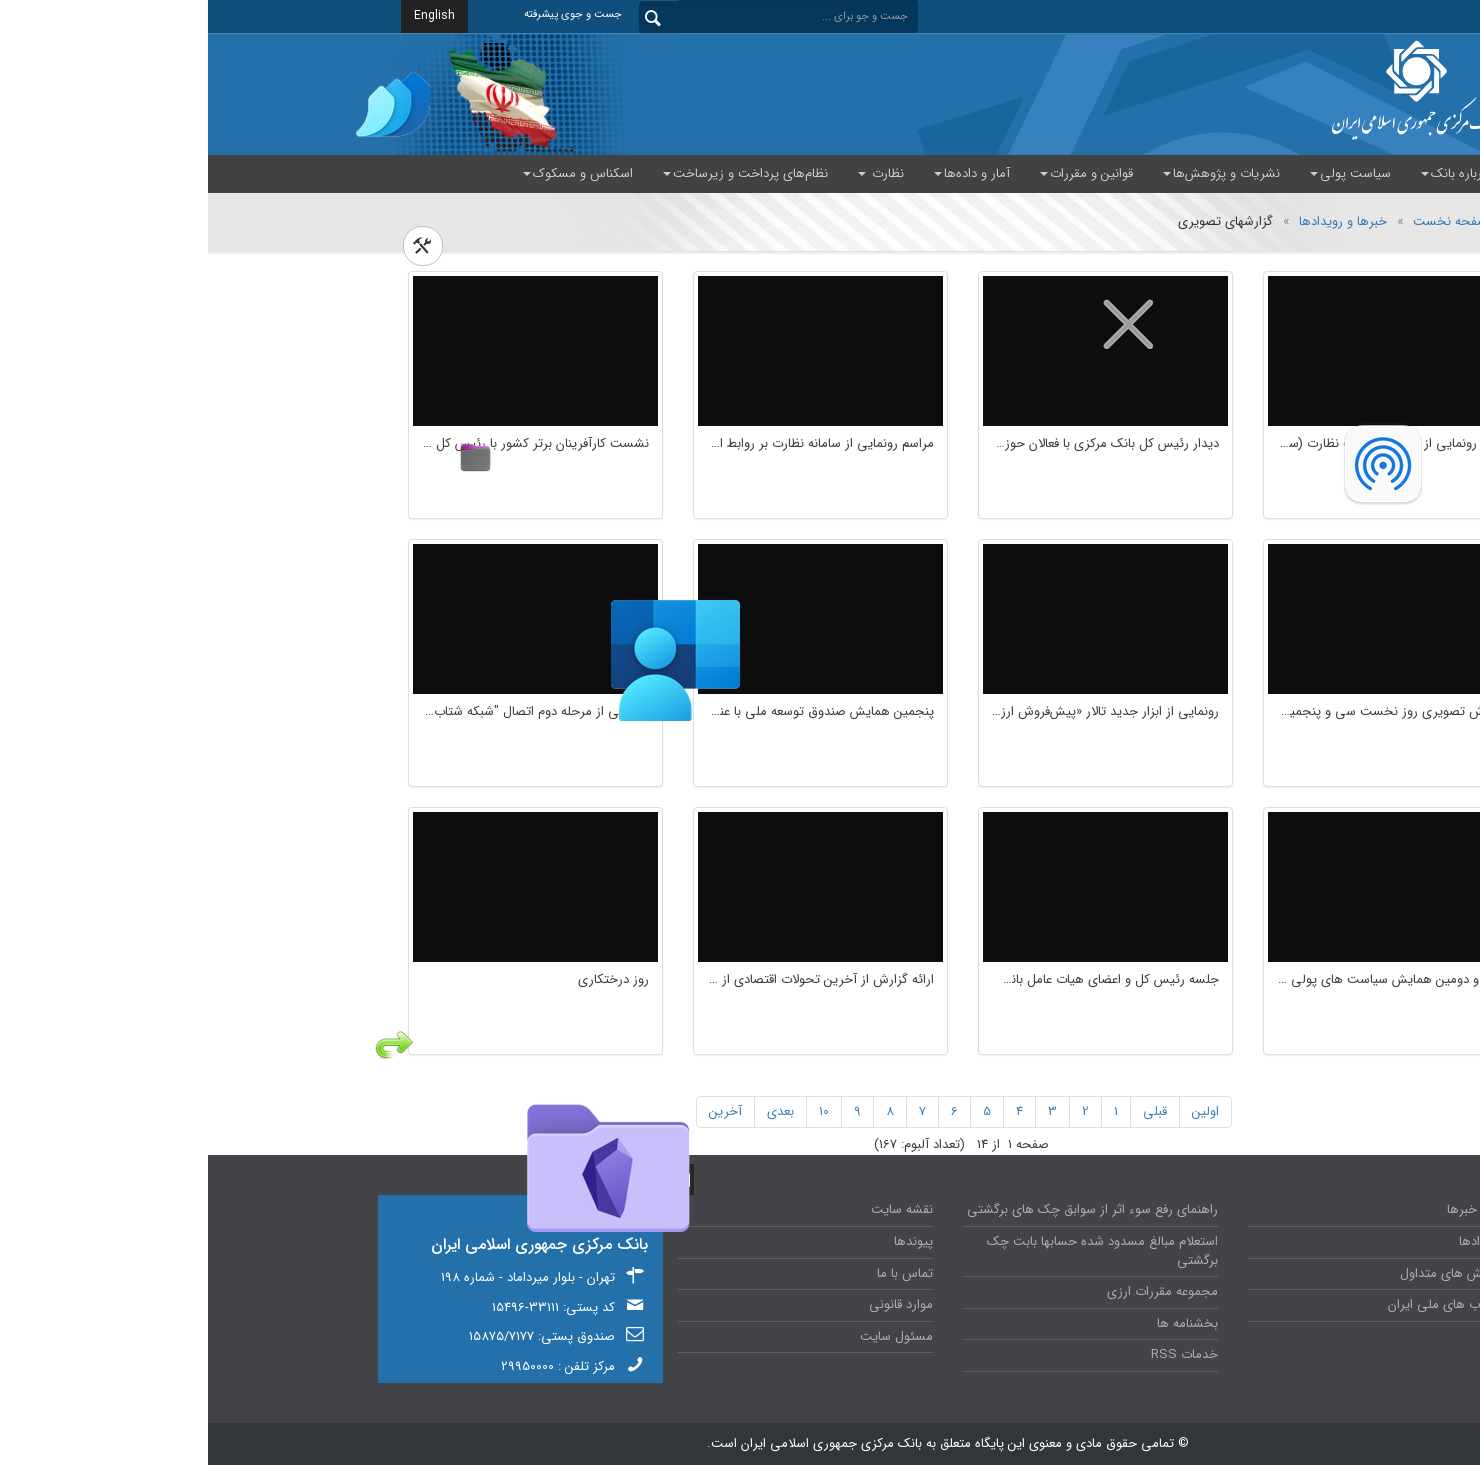 This screenshot has width=1480, height=1465. What do you see at coordinates (393, 104) in the screenshot?
I see `open microsoft viva insights app` at bounding box center [393, 104].